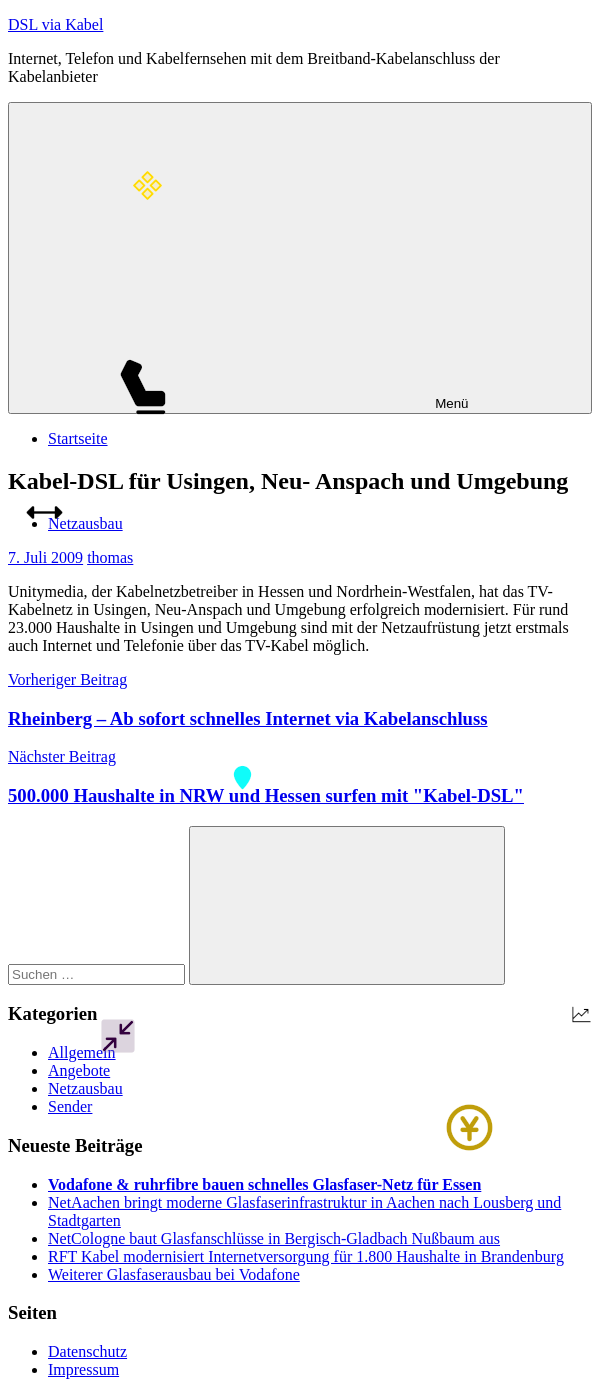 The width and height of the screenshot is (600, 1395). What do you see at coordinates (142, 387) in the screenshot?
I see `select or reserve a seat` at bounding box center [142, 387].